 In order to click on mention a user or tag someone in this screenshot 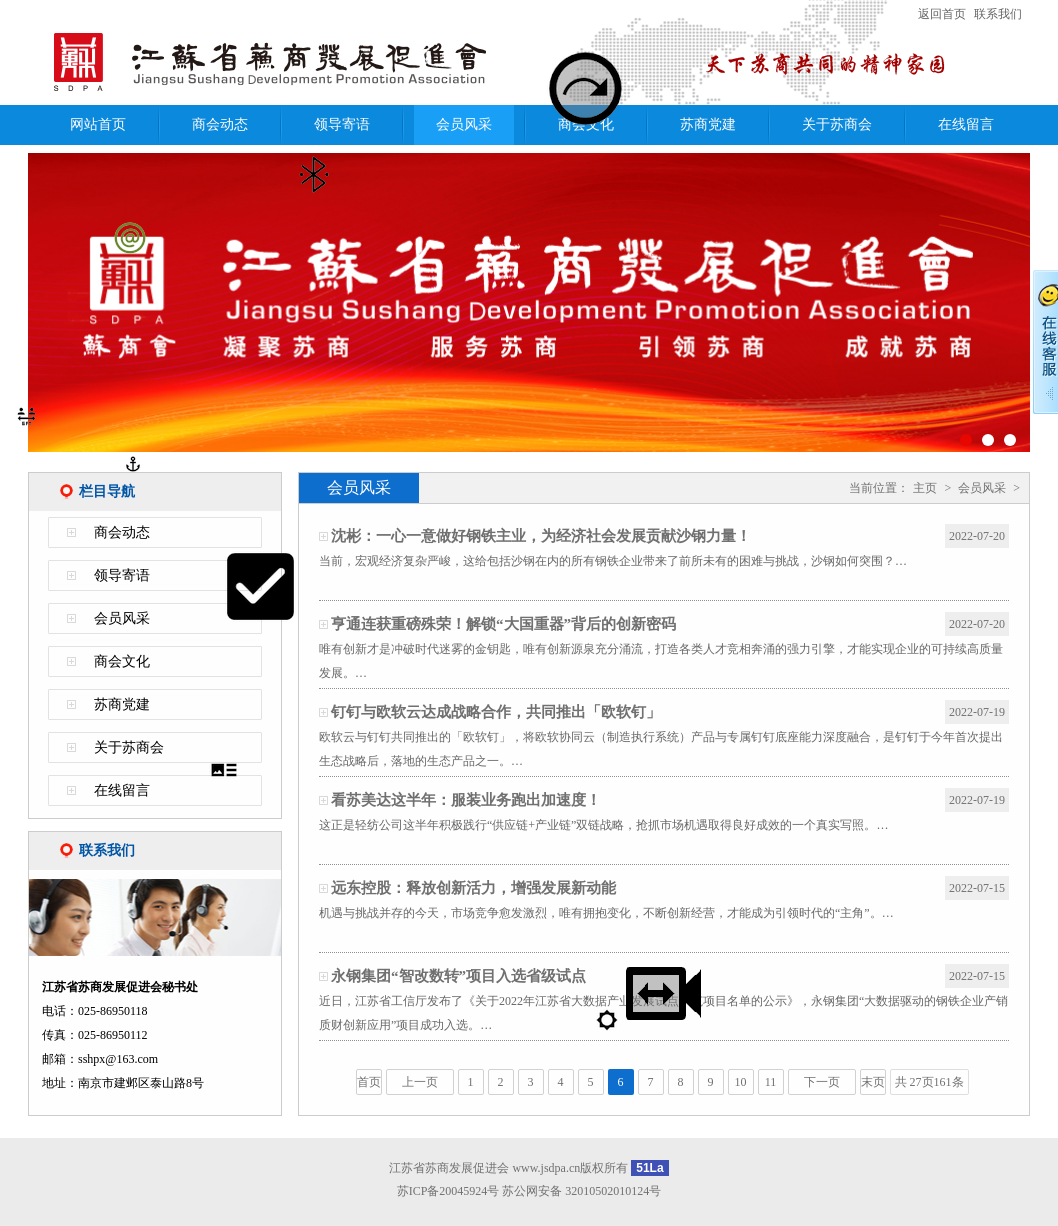, I will do `click(130, 238)`.